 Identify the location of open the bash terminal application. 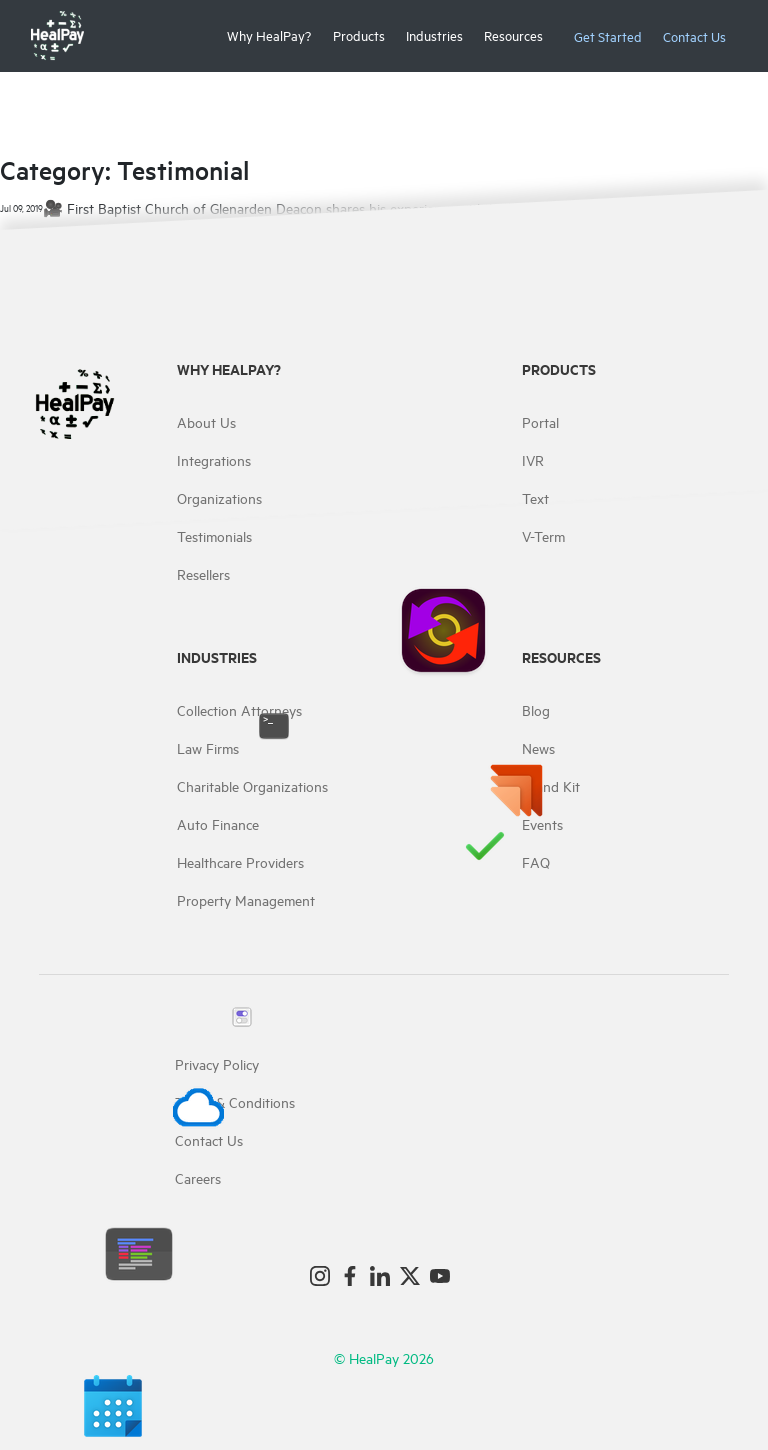
(274, 726).